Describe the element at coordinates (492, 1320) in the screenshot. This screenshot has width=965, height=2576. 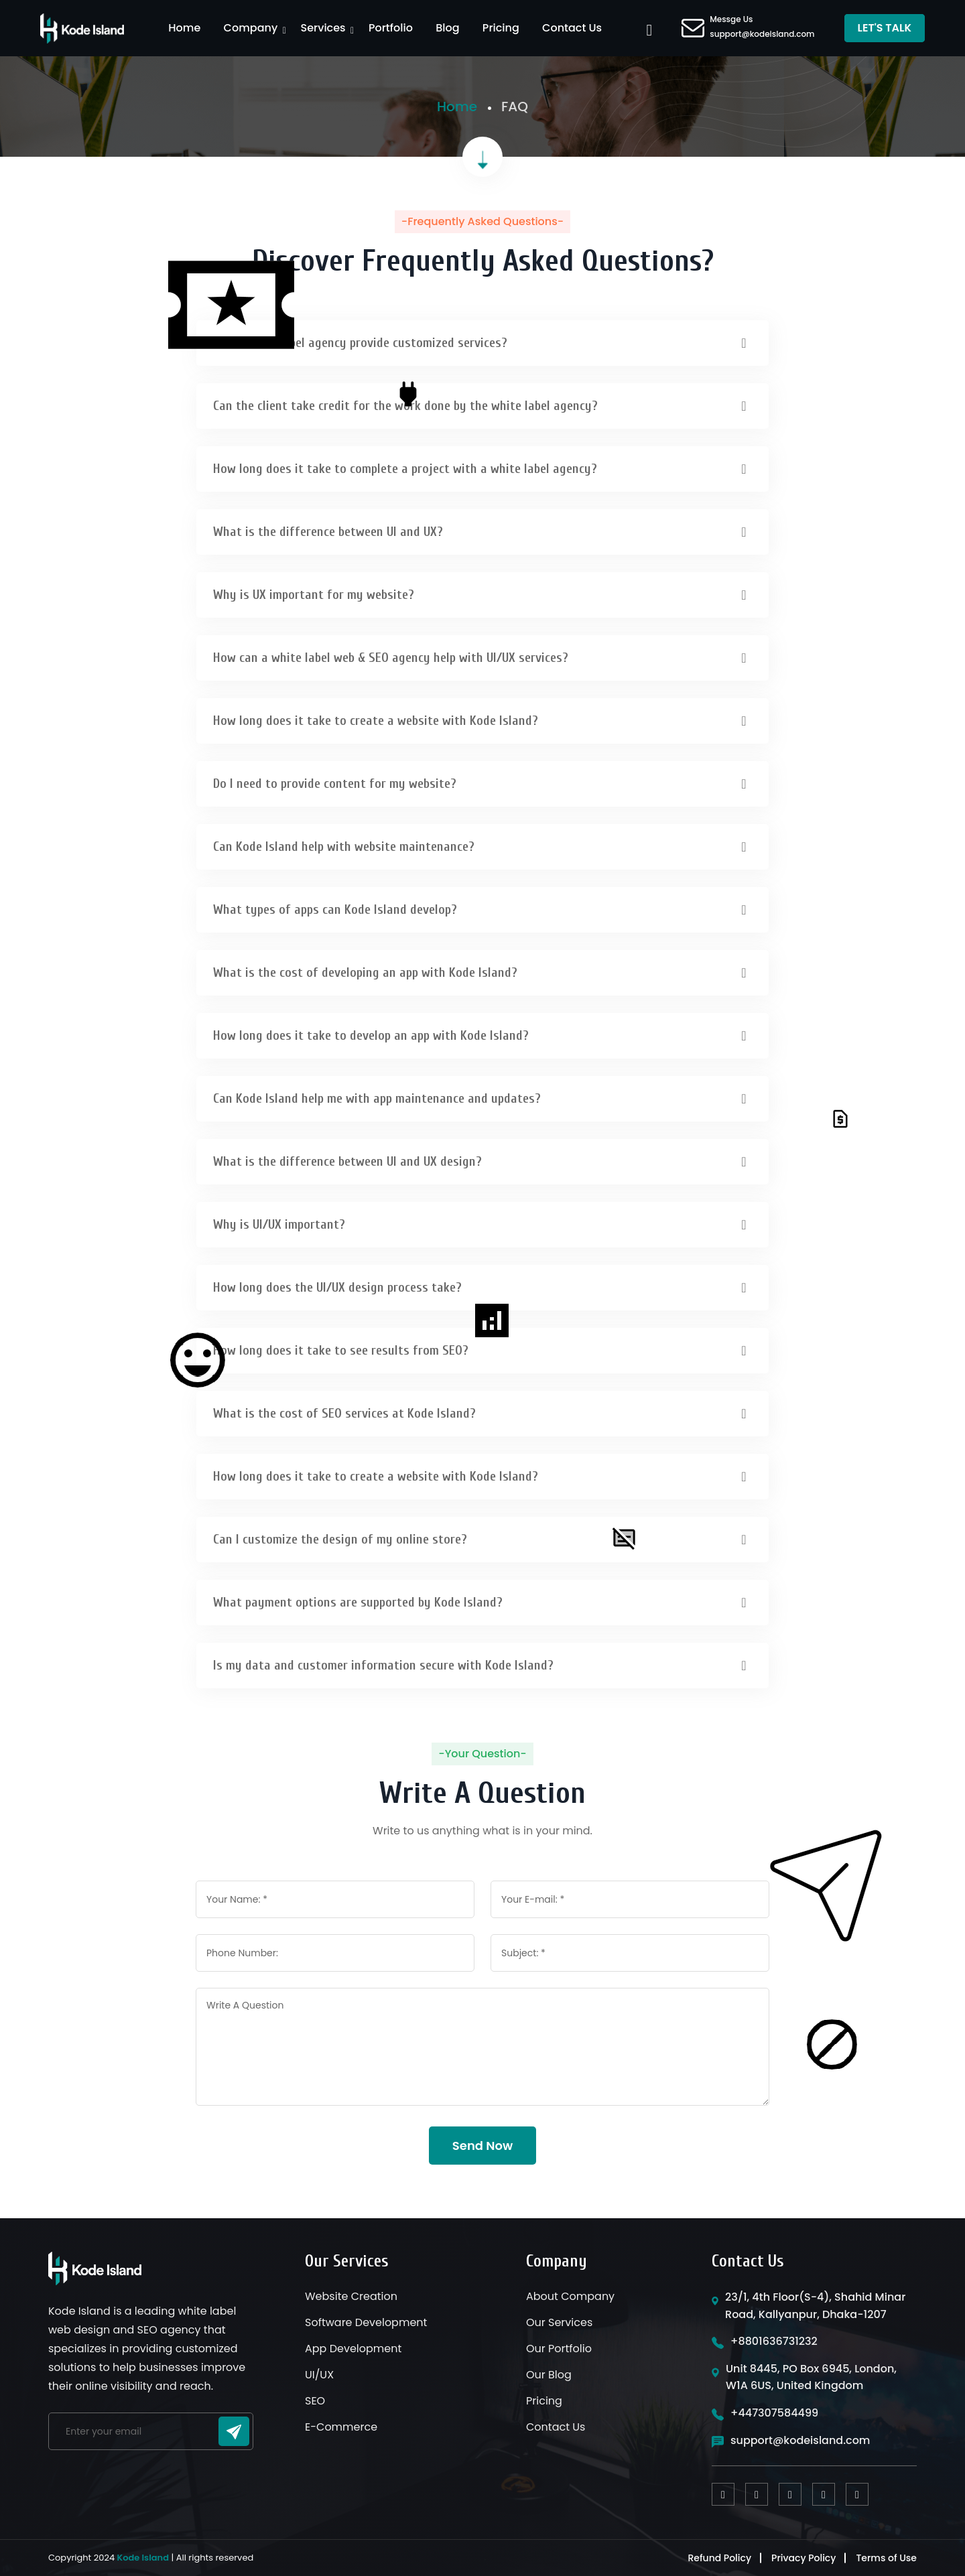
I see `view analytics and statistics` at that location.